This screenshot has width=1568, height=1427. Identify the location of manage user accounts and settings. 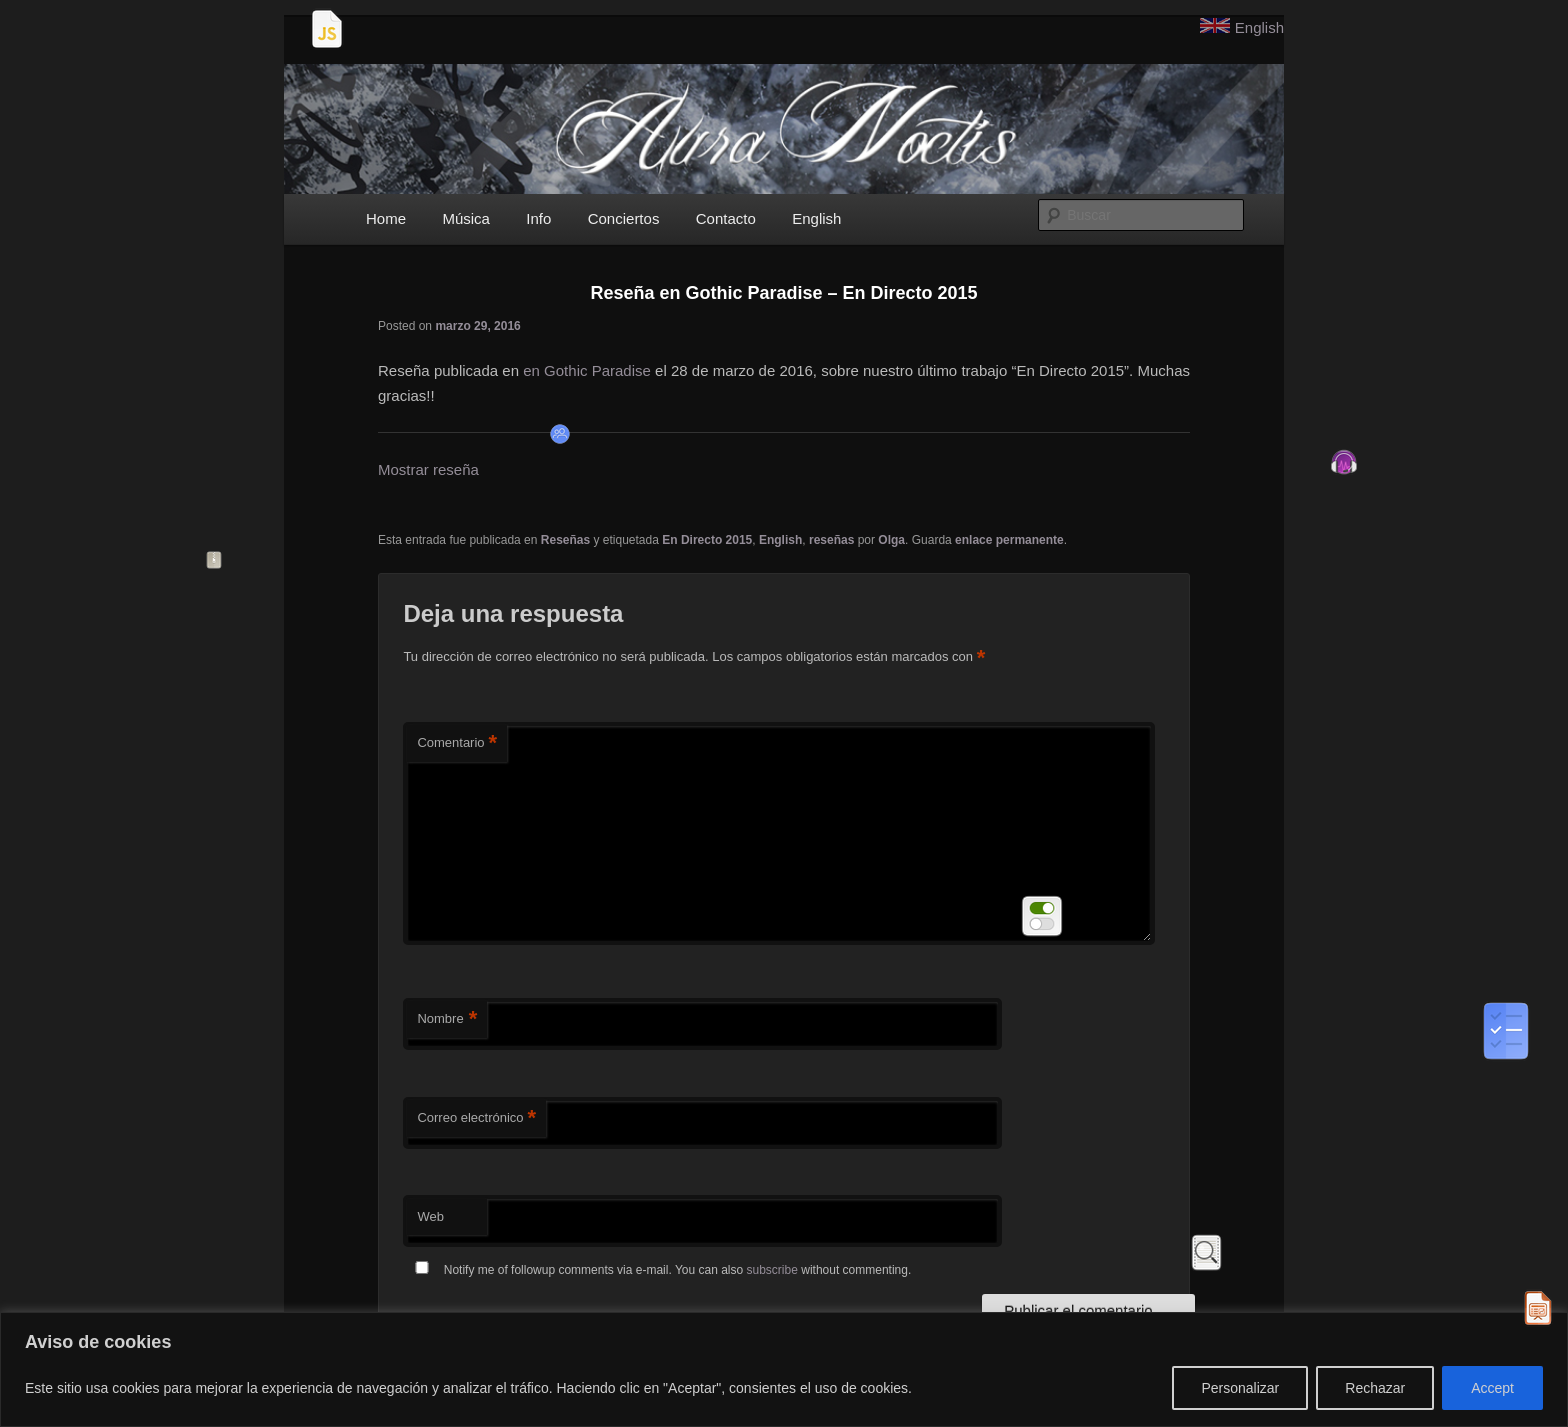
(560, 434).